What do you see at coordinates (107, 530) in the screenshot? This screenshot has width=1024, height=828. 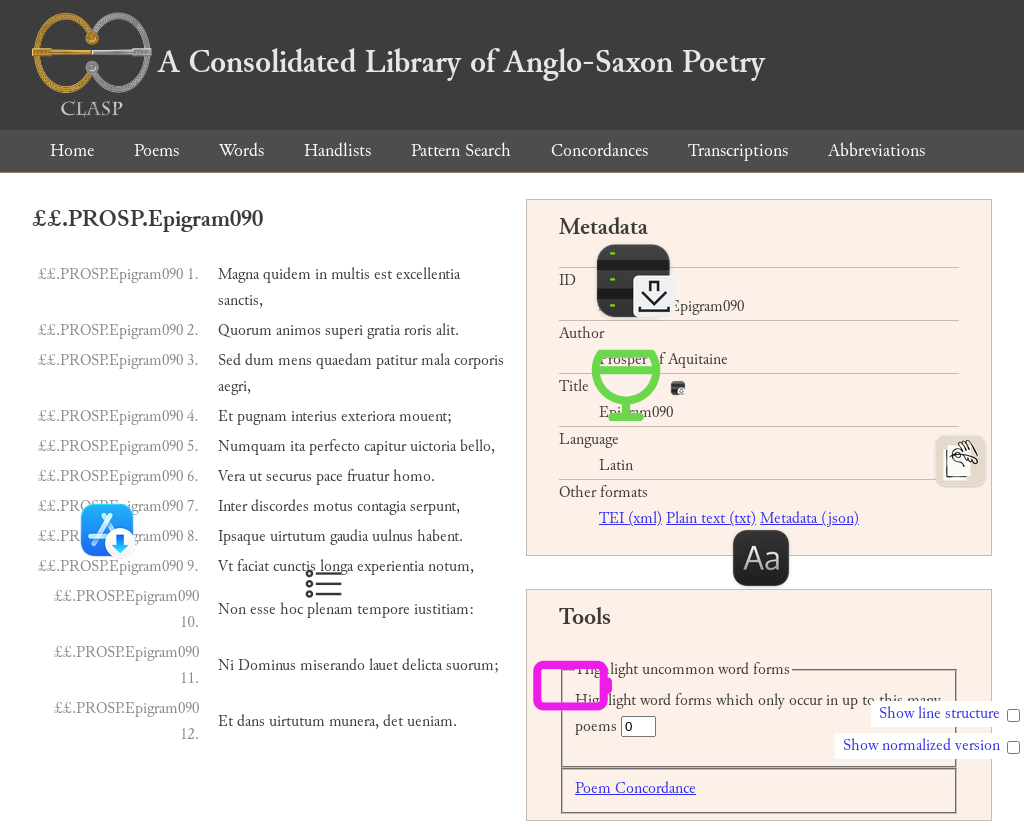 I see `install or download new applications` at bounding box center [107, 530].